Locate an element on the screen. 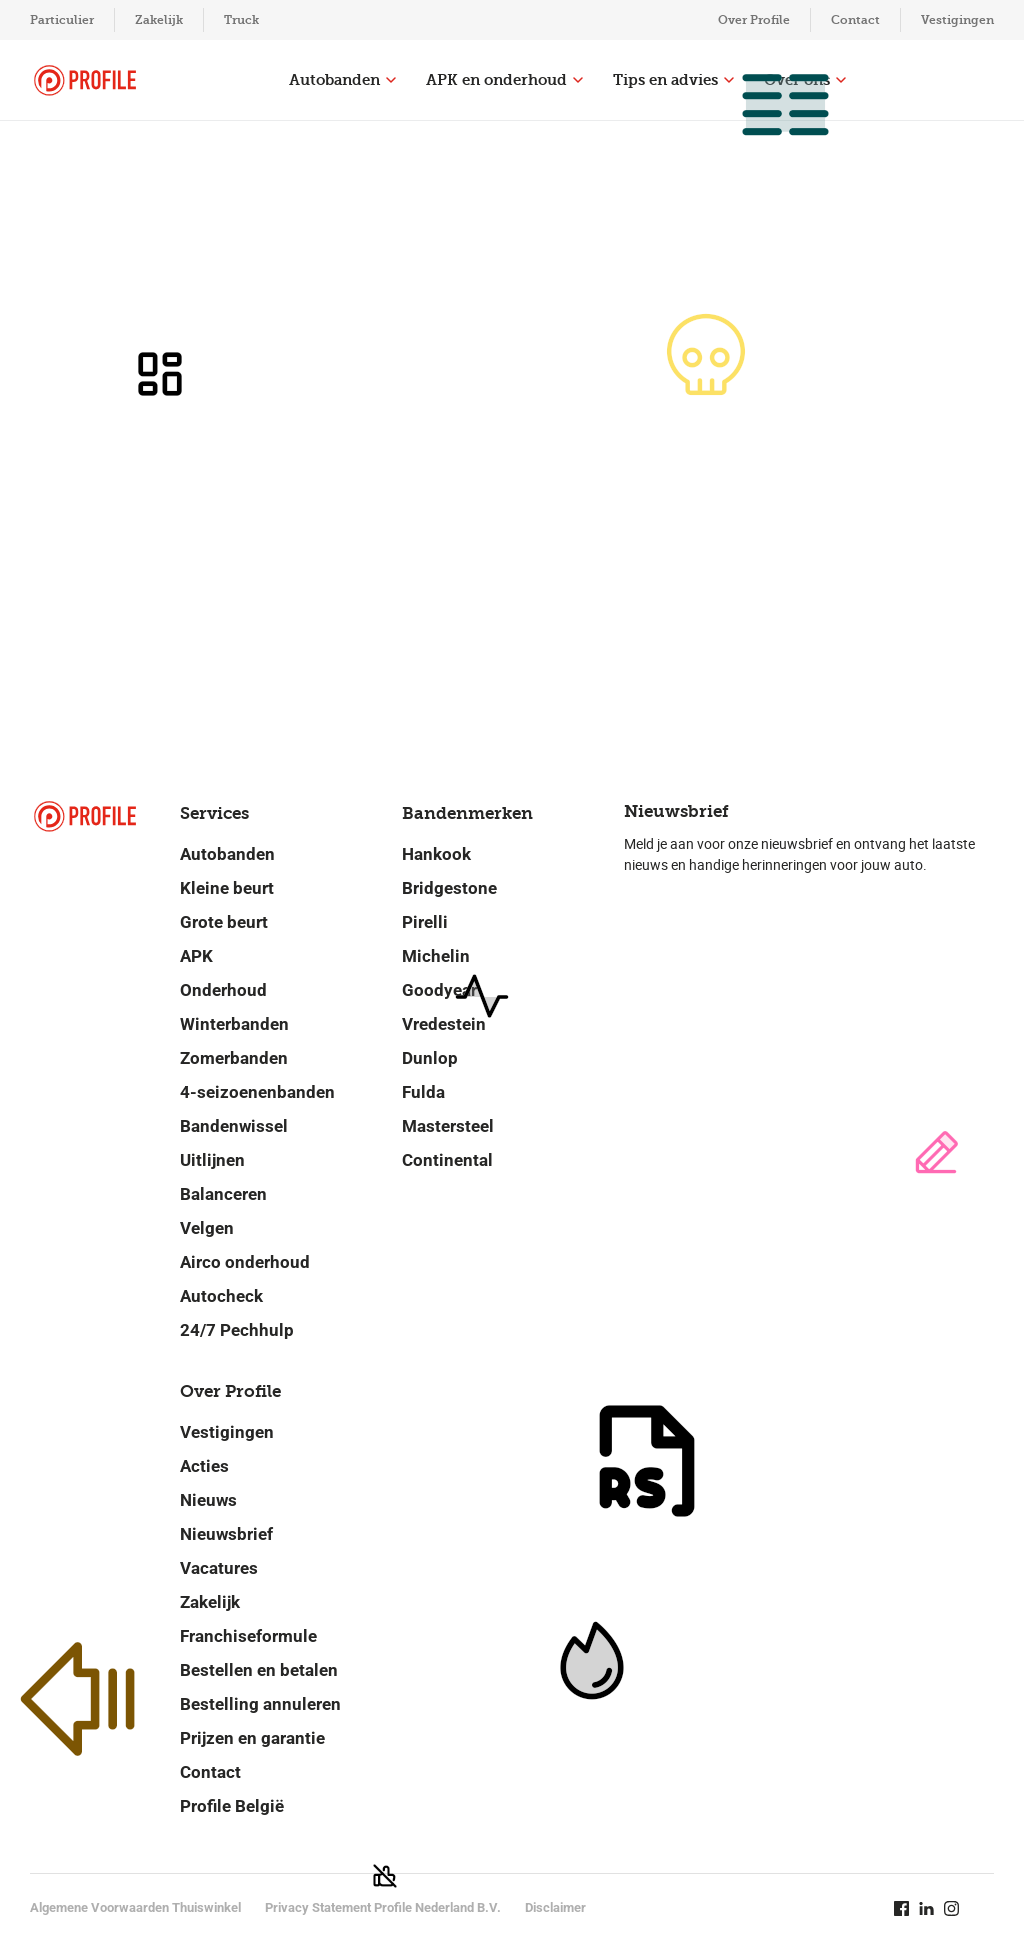  edit text or content is located at coordinates (936, 1153).